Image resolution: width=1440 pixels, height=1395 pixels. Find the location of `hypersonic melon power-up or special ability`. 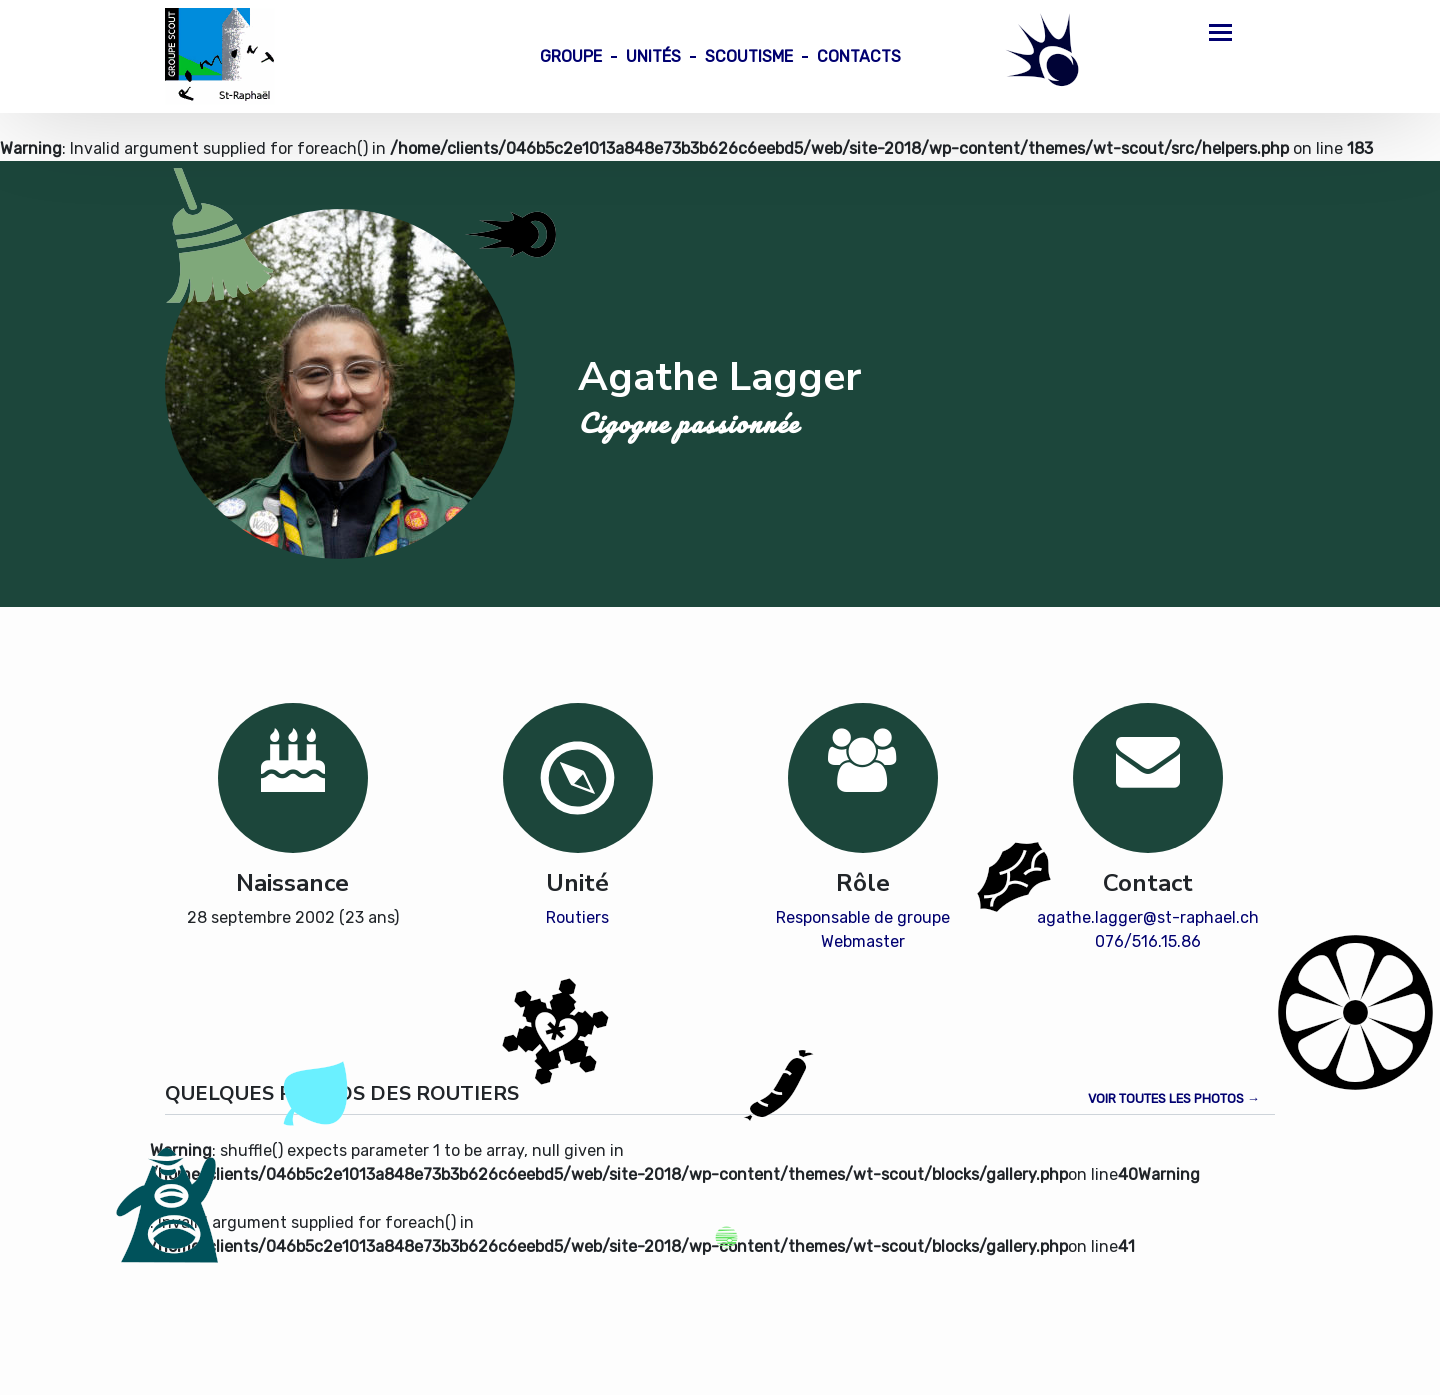

hypersonic melon power-up or special ability is located at coordinates (1042, 49).